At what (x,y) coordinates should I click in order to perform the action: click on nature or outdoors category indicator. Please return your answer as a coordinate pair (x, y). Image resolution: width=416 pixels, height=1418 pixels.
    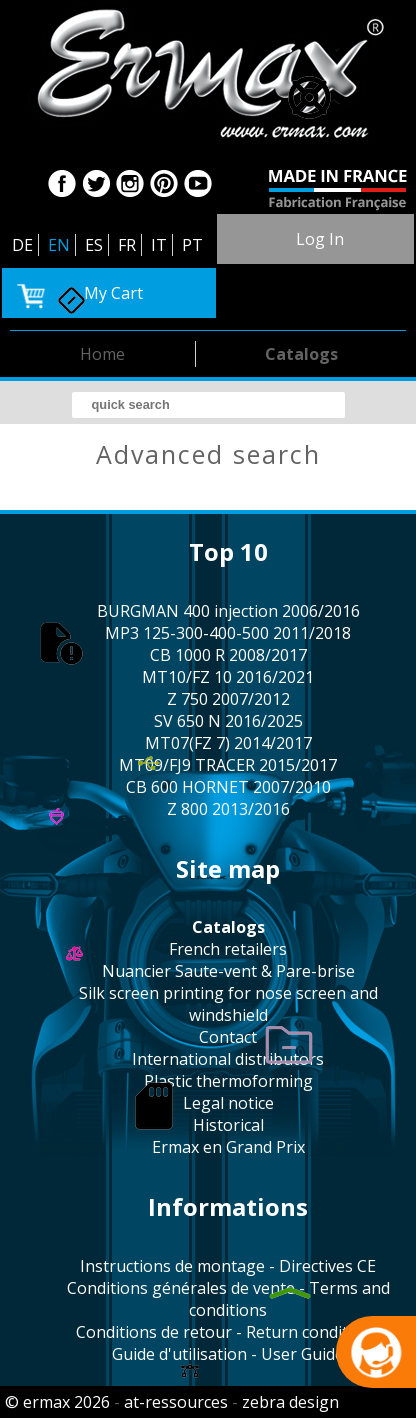
    Looking at the image, I should click on (56, 816).